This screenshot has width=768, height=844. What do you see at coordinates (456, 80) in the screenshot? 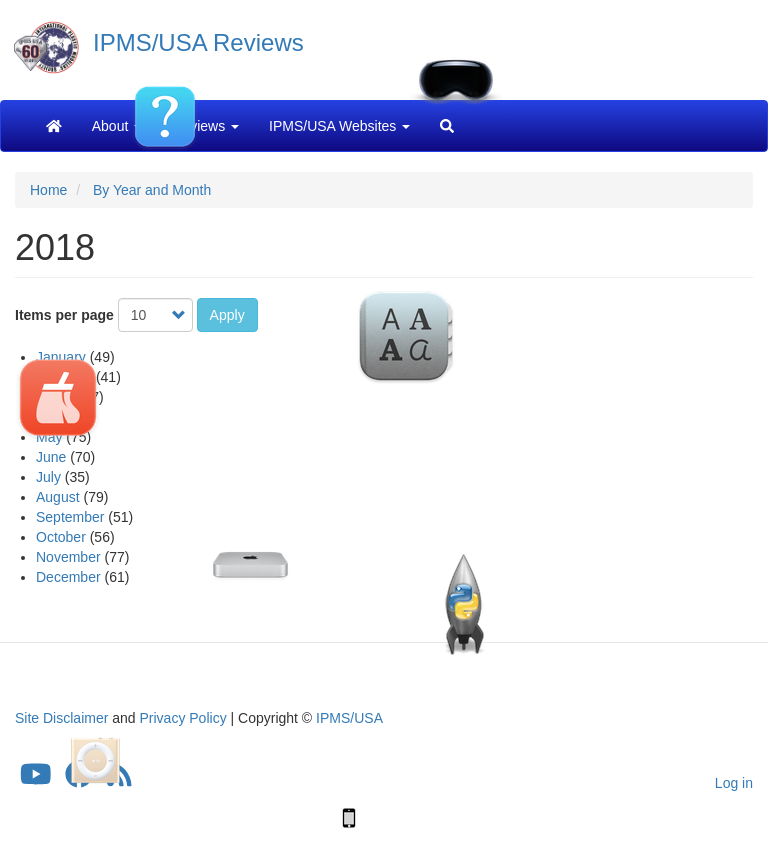
I see `apple vision pro headset device icon` at bounding box center [456, 80].